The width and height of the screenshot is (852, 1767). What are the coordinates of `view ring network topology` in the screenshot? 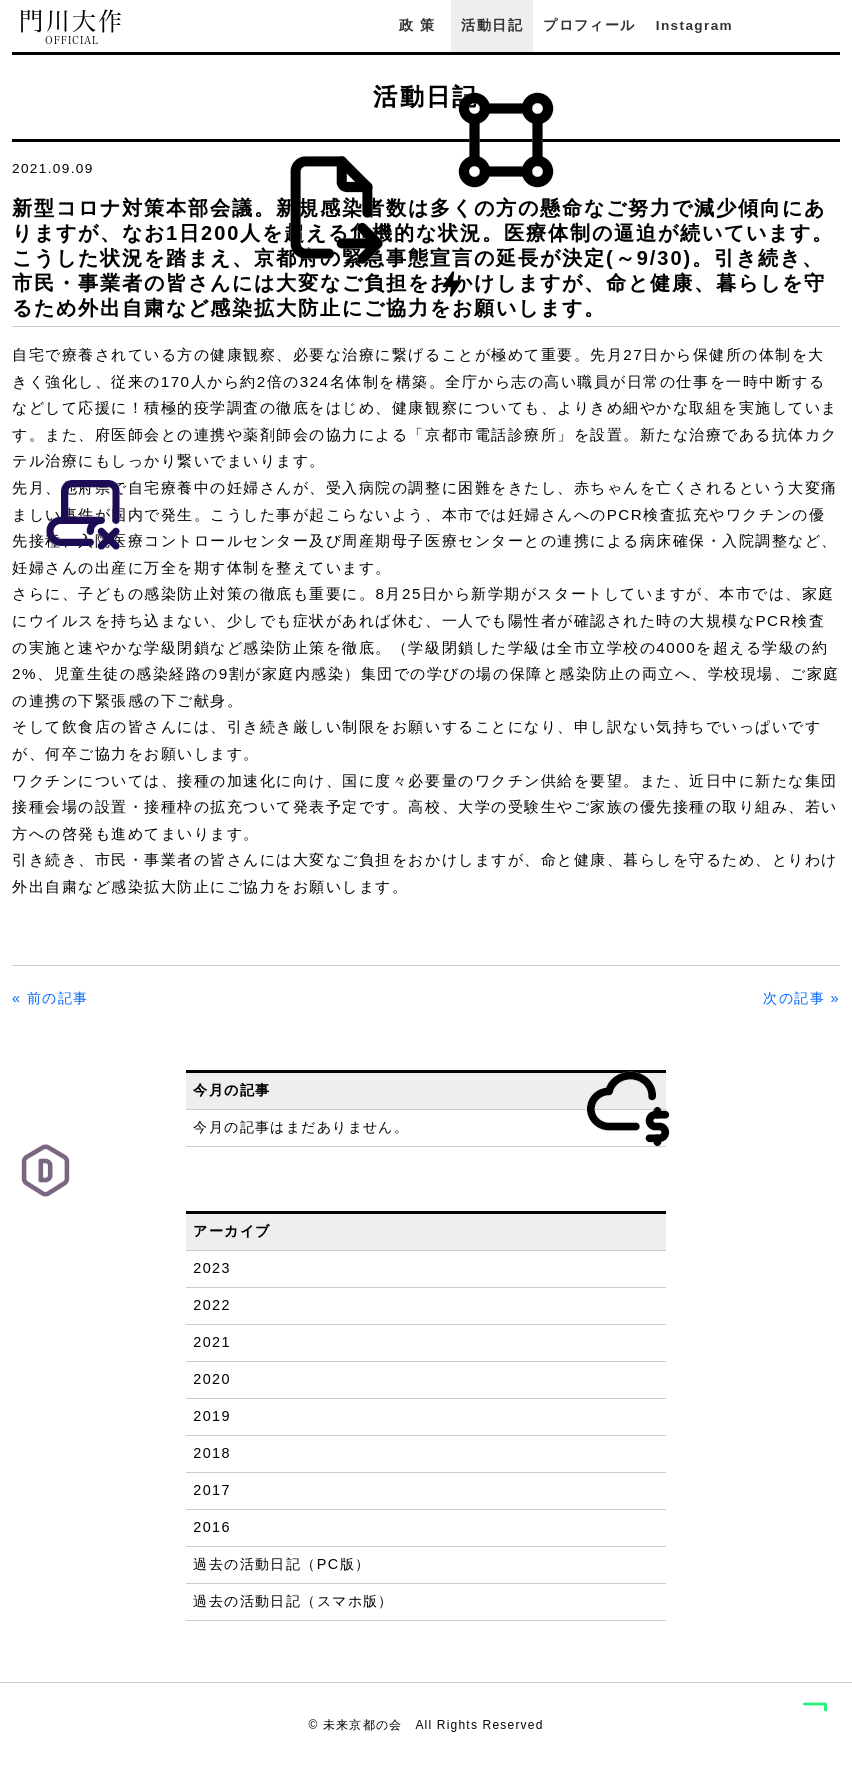 It's located at (506, 140).